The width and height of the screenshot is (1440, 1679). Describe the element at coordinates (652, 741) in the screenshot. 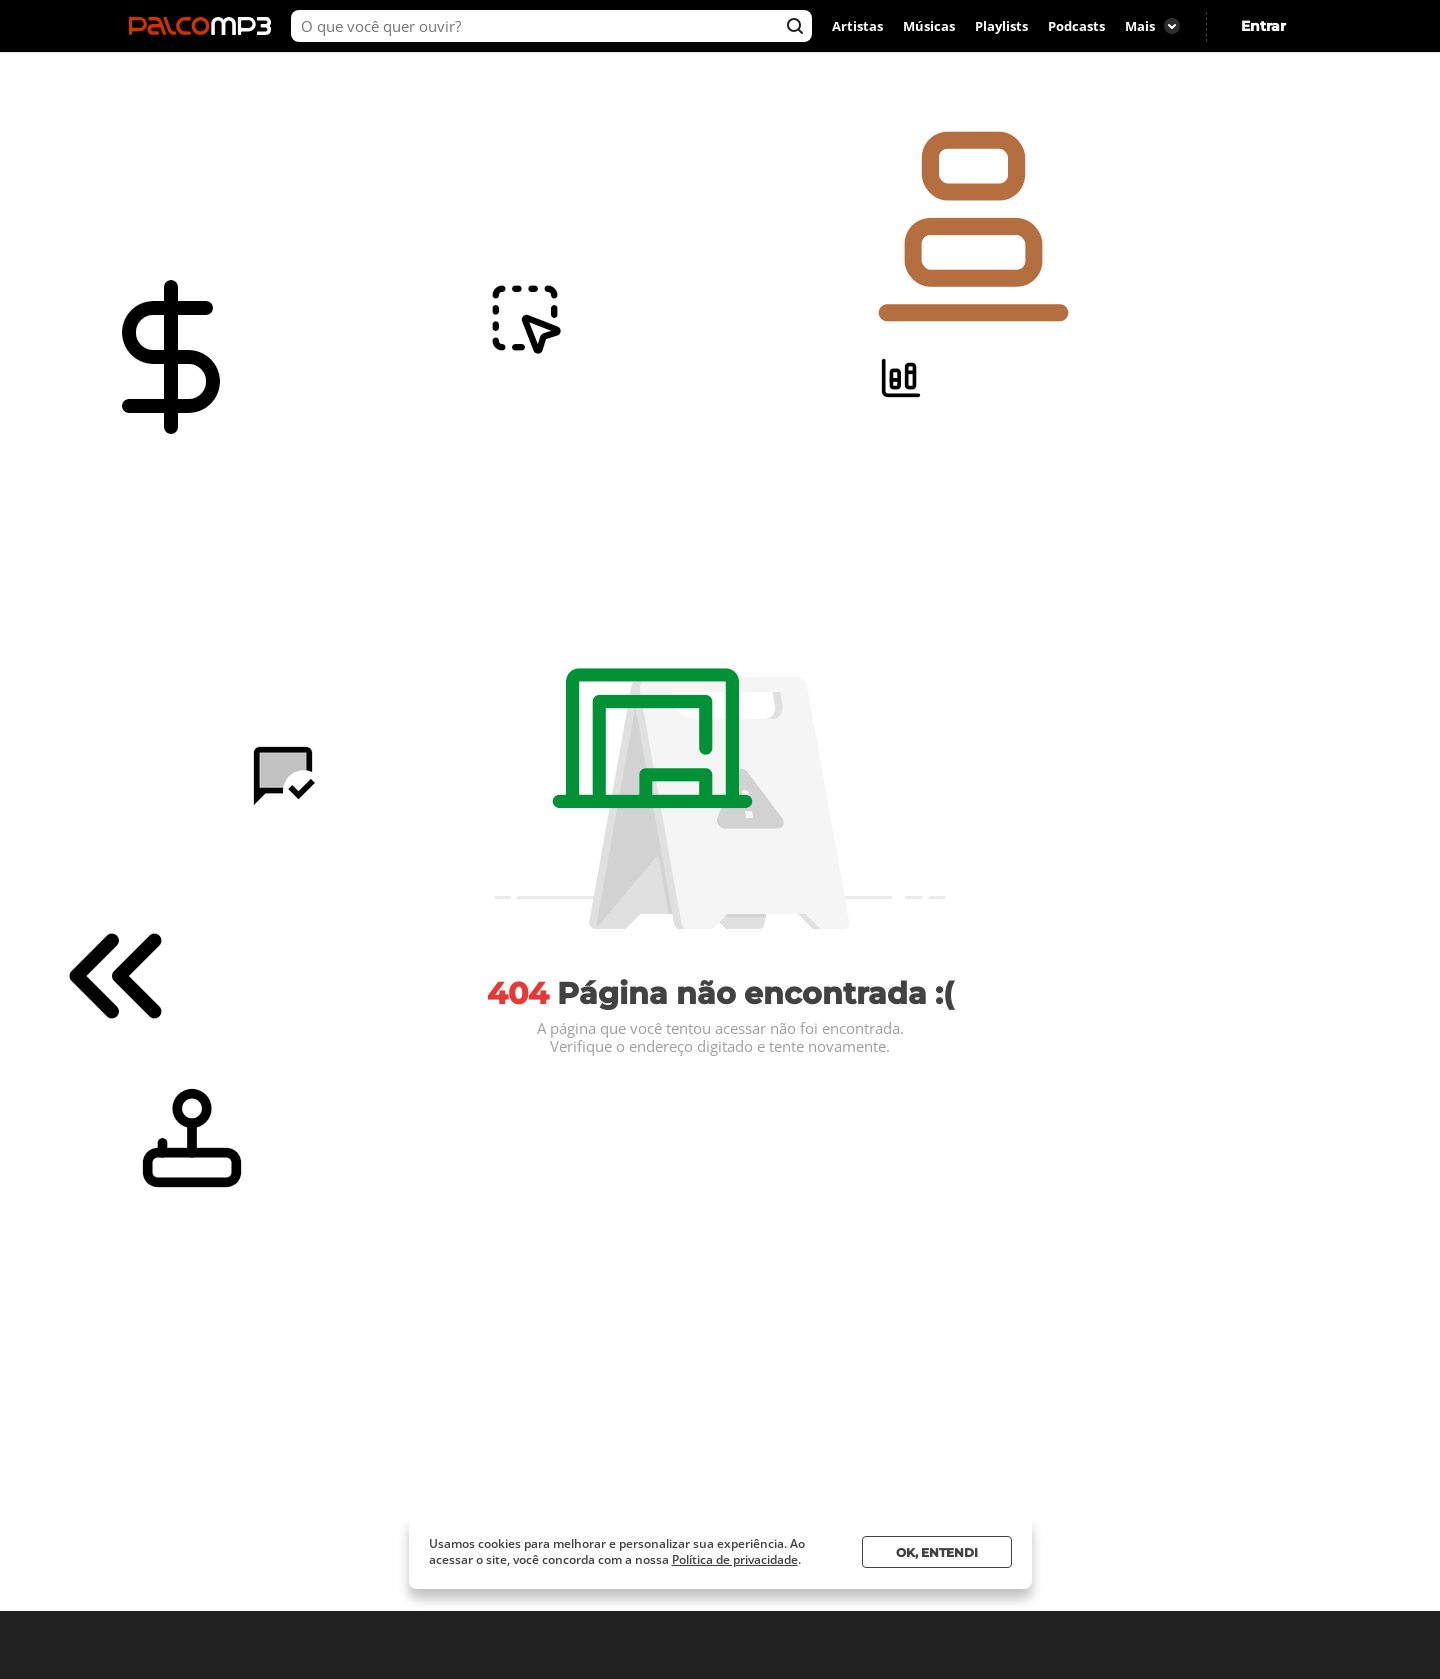

I see `open whiteboard or presentation mode` at that location.